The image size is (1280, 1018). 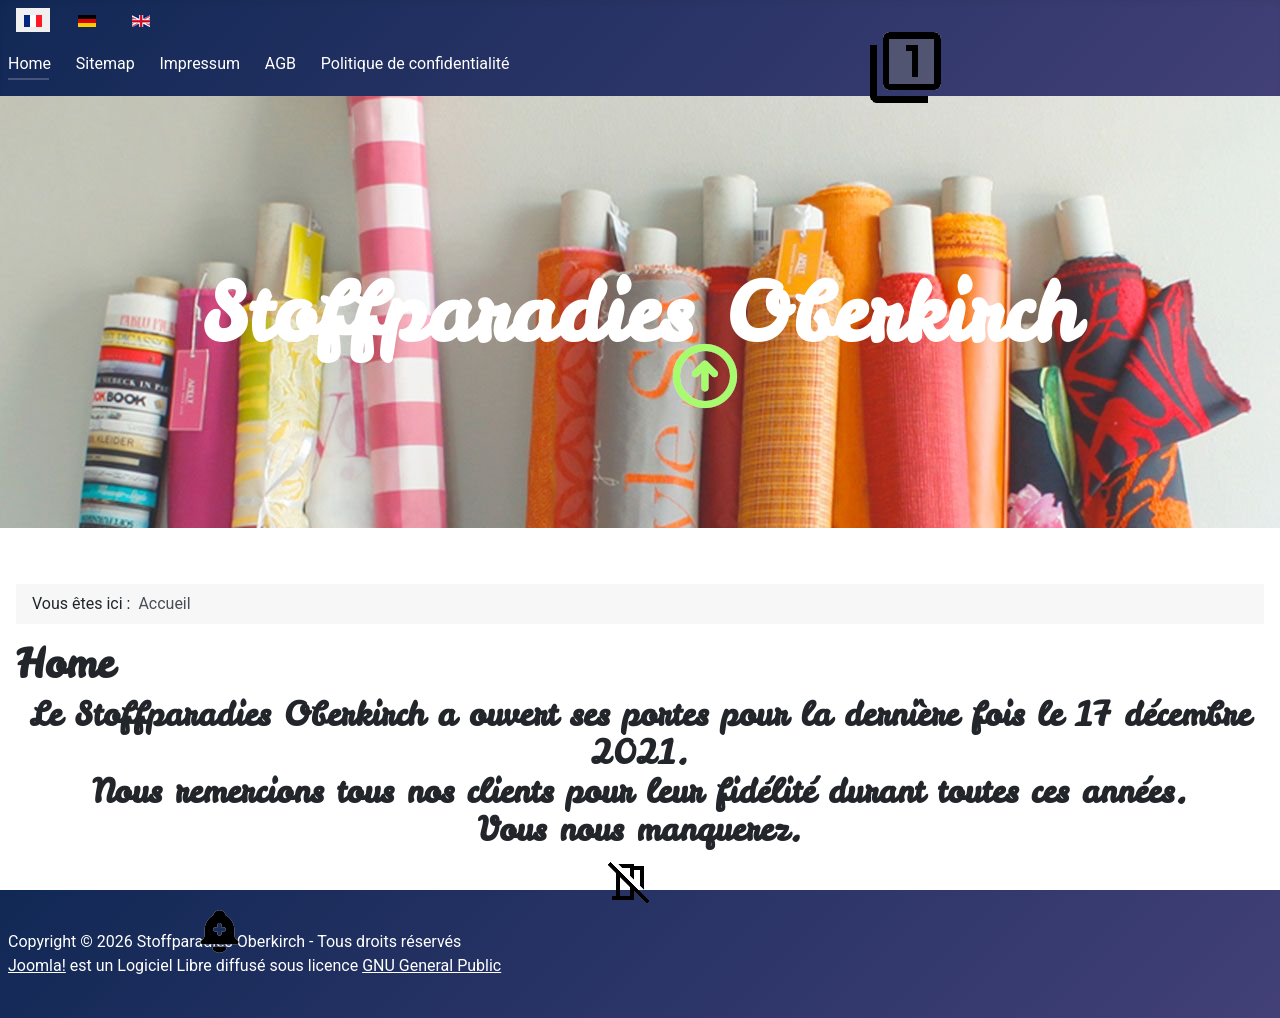 I want to click on indicates first item in a numbered sequence, so click(x=905, y=67).